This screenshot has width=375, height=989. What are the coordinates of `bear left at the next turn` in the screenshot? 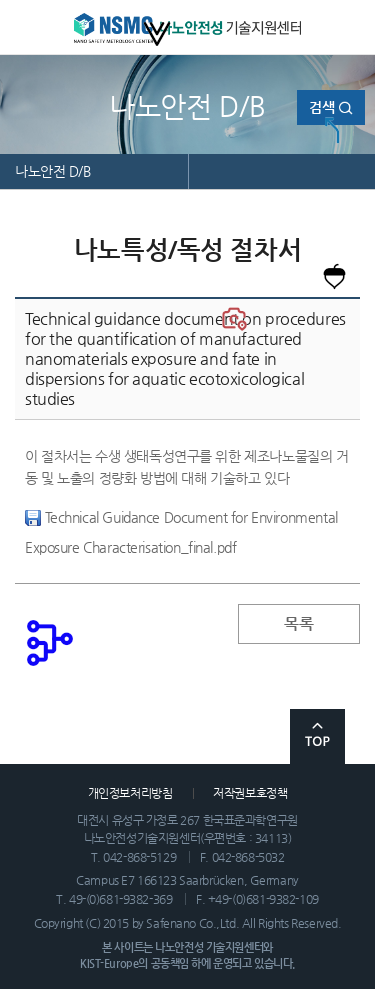 It's located at (331, 130).